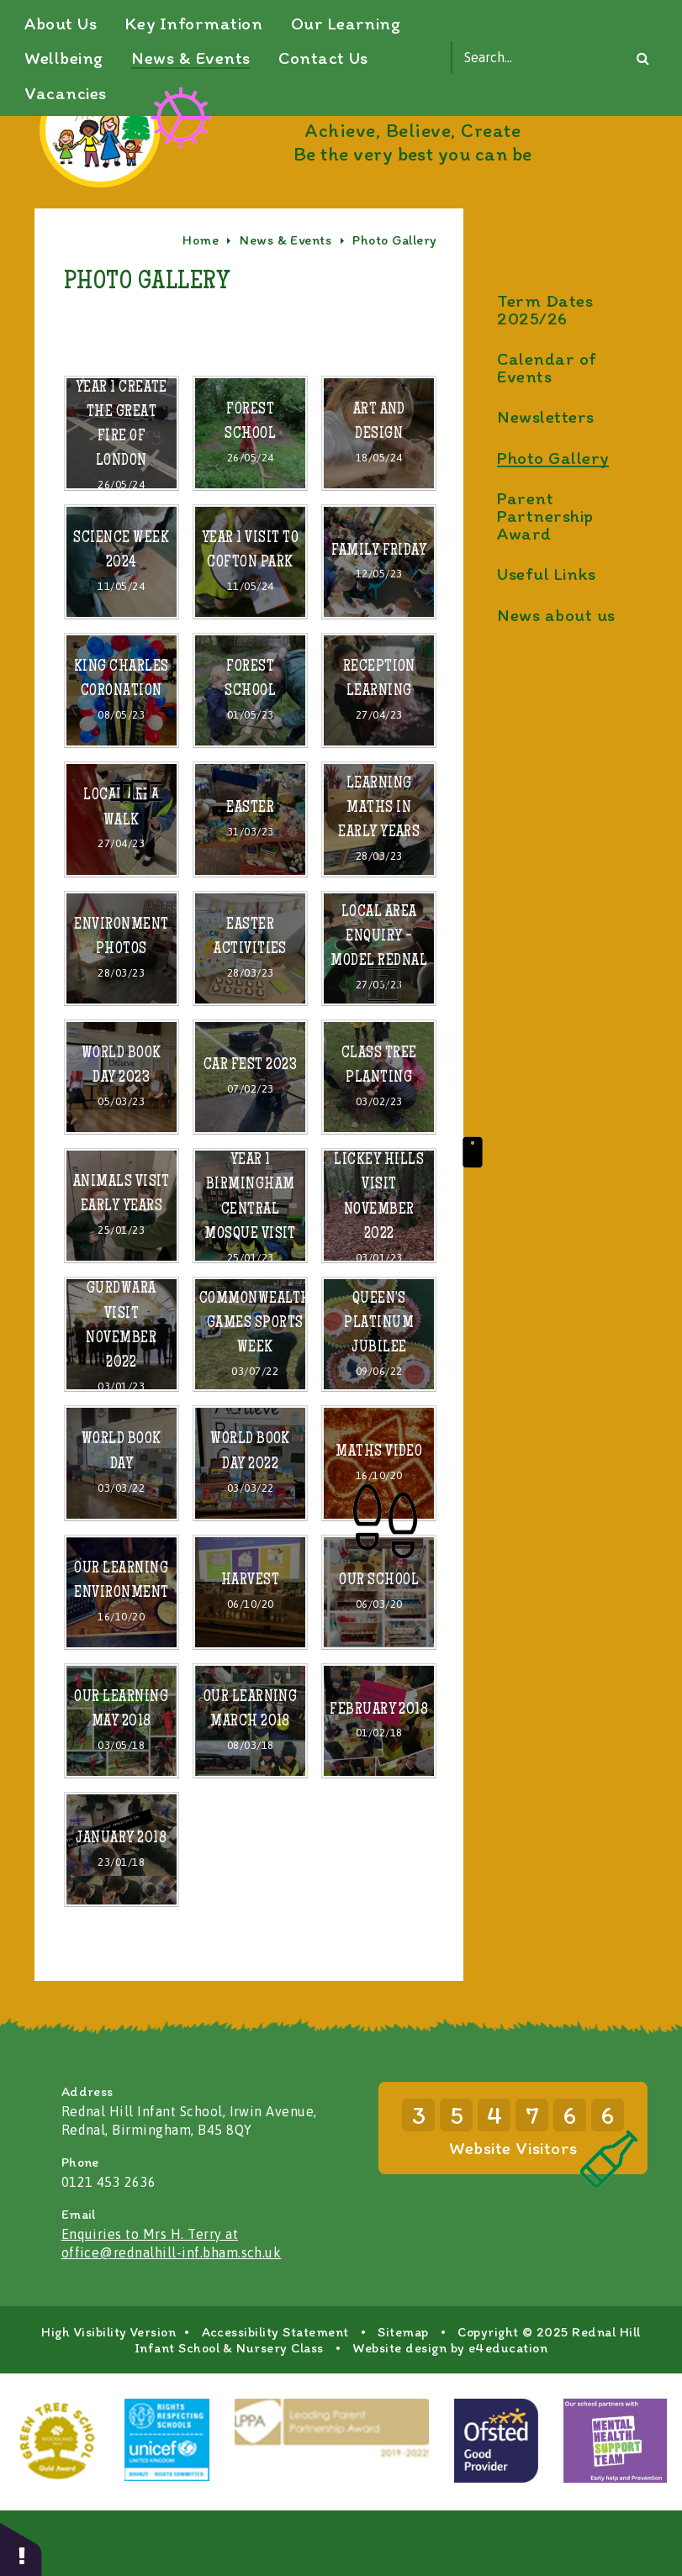 The width and height of the screenshot is (682, 2576). I want to click on browse bars or breweries nearby, so click(608, 2160).